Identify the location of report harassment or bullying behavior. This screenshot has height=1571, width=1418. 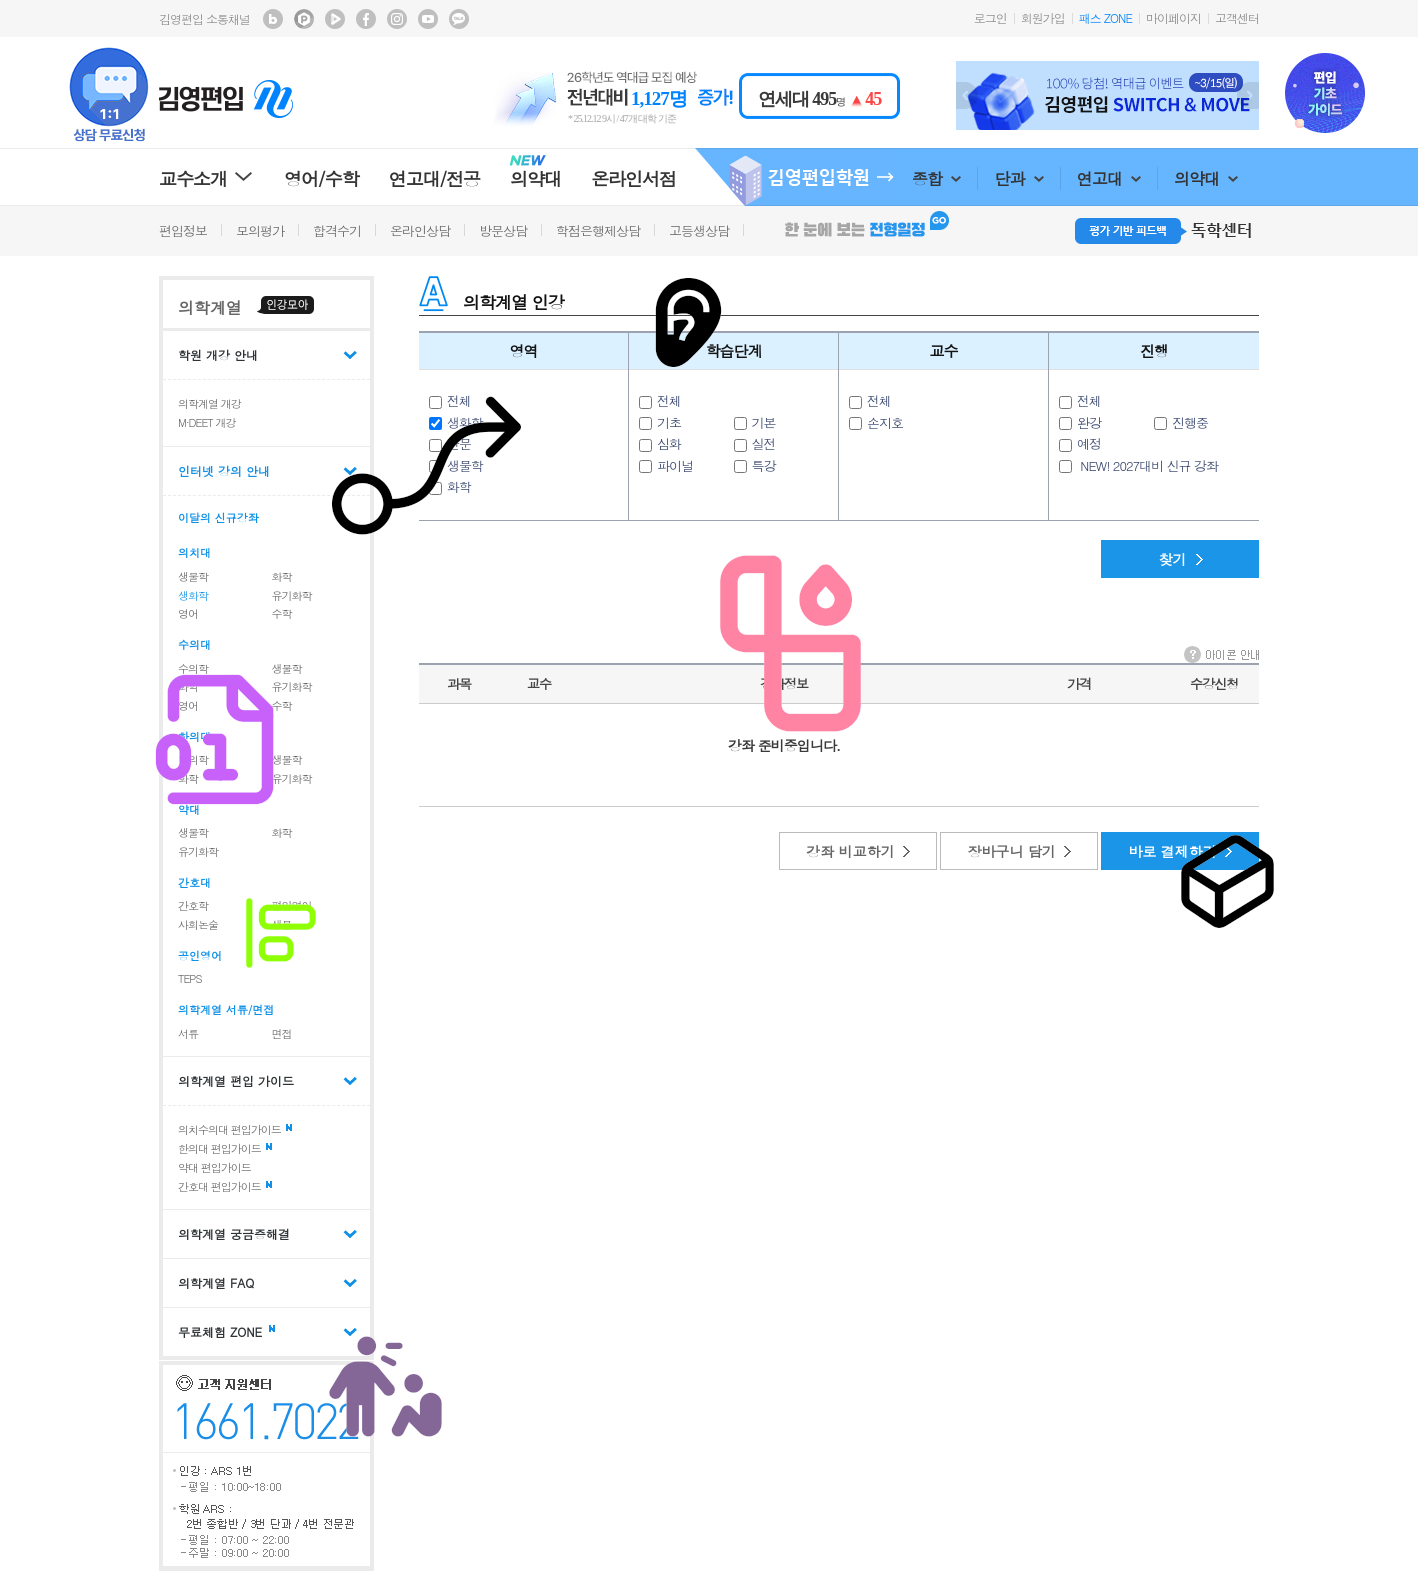
(385, 1386).